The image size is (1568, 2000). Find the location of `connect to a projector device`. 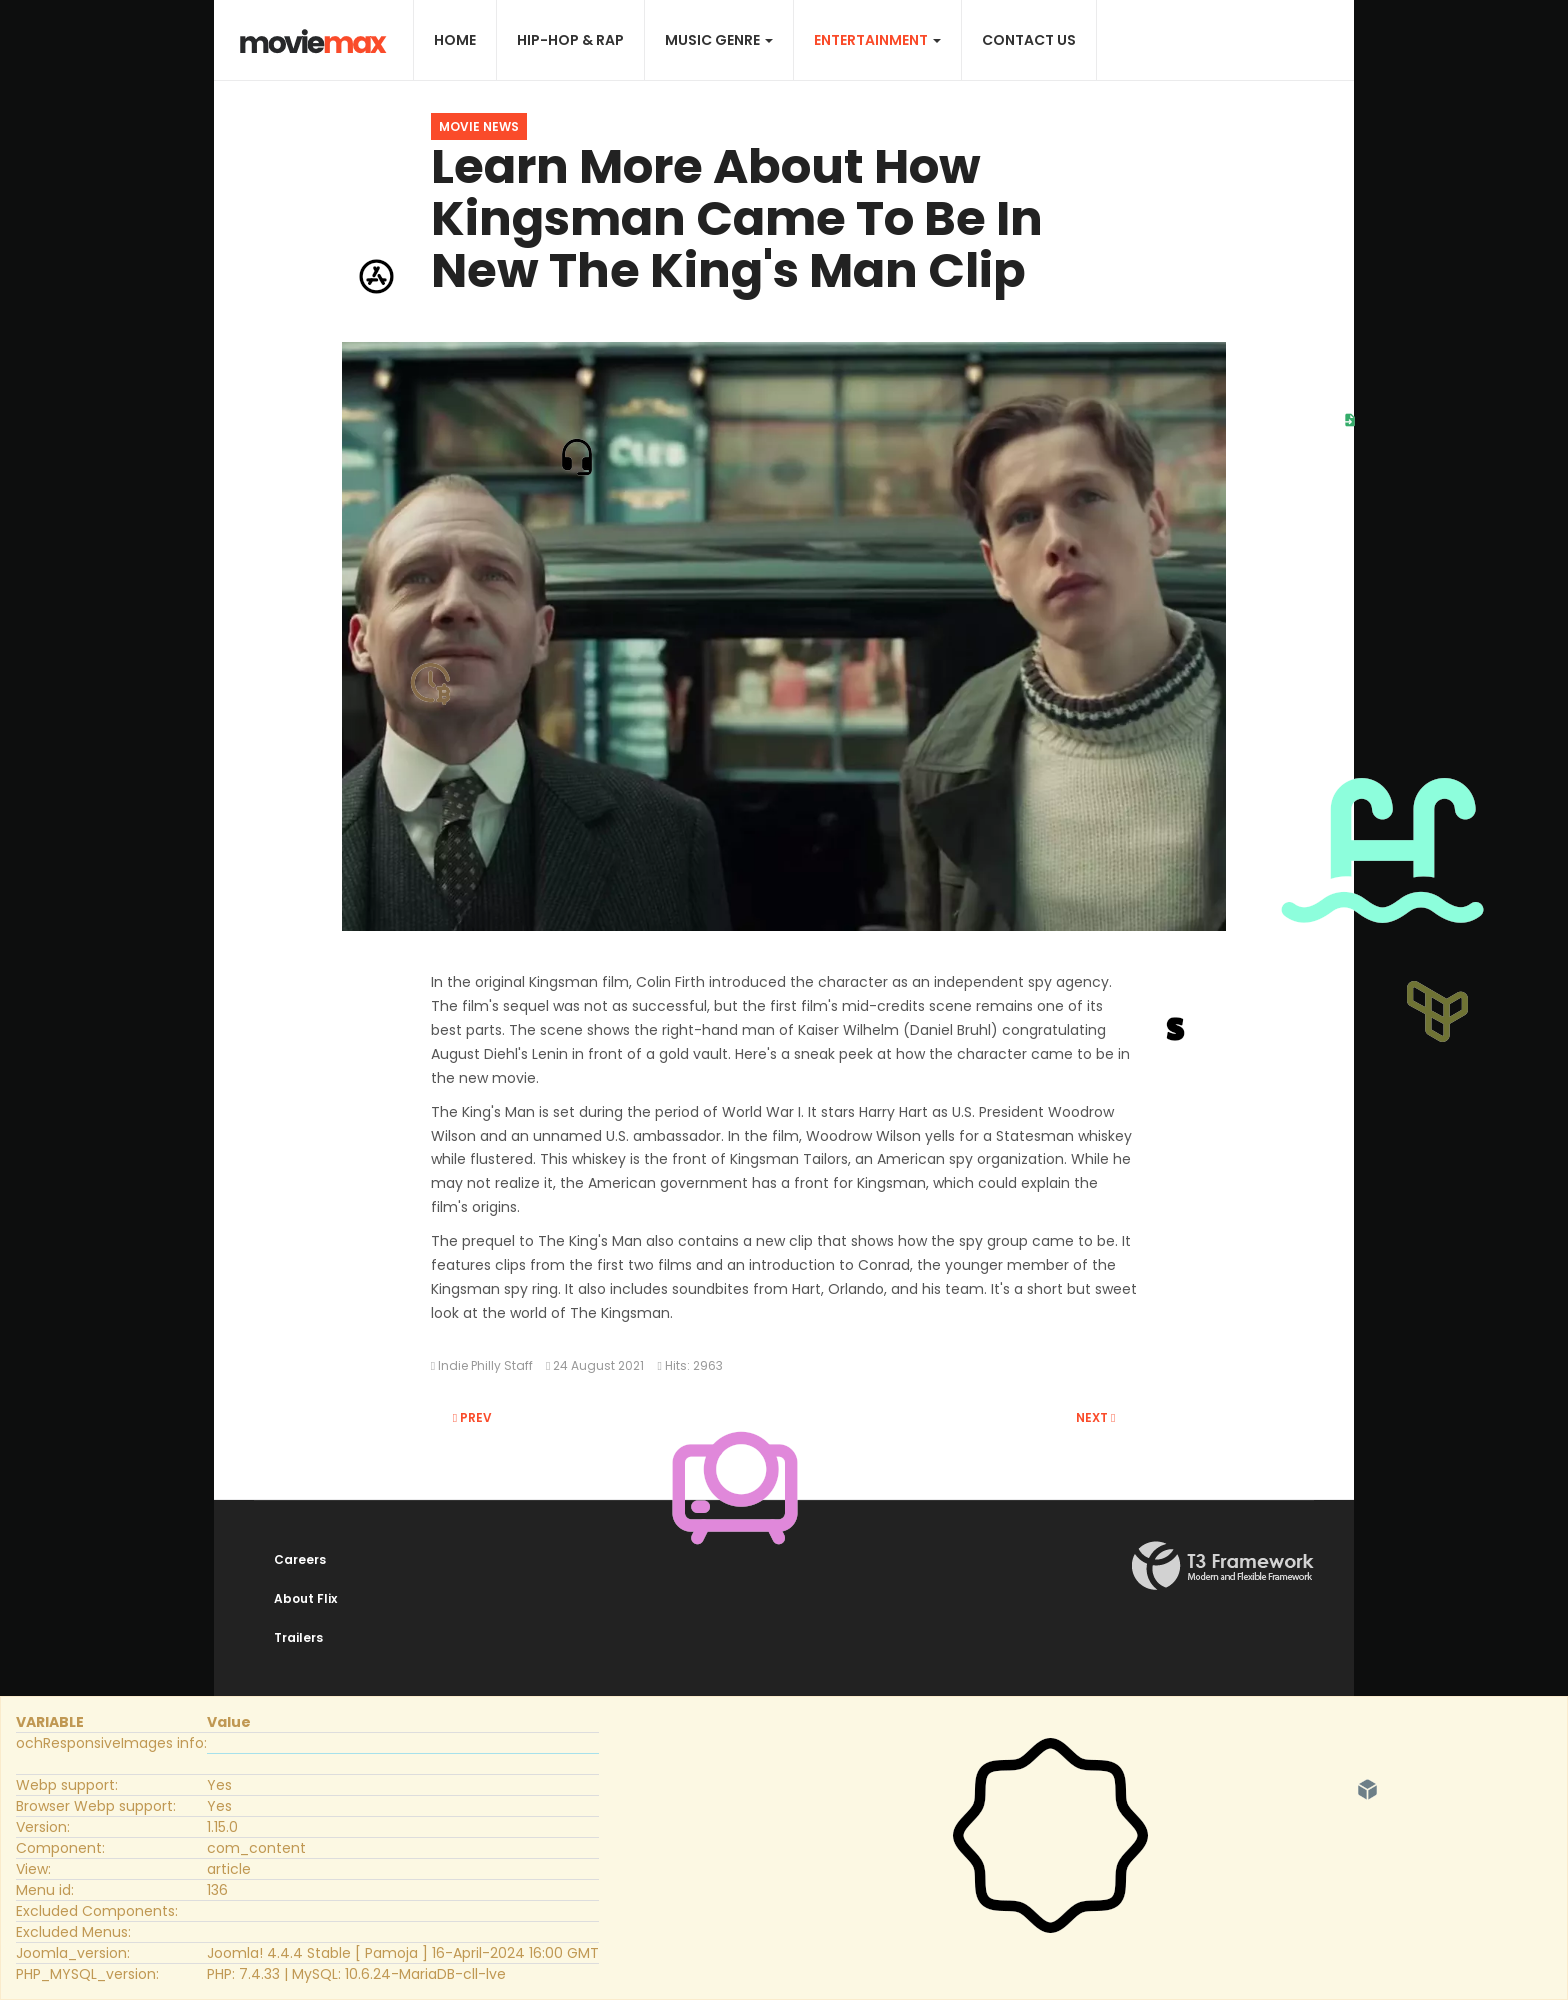

connect to a projector device is located at coordinates (735, 1488).